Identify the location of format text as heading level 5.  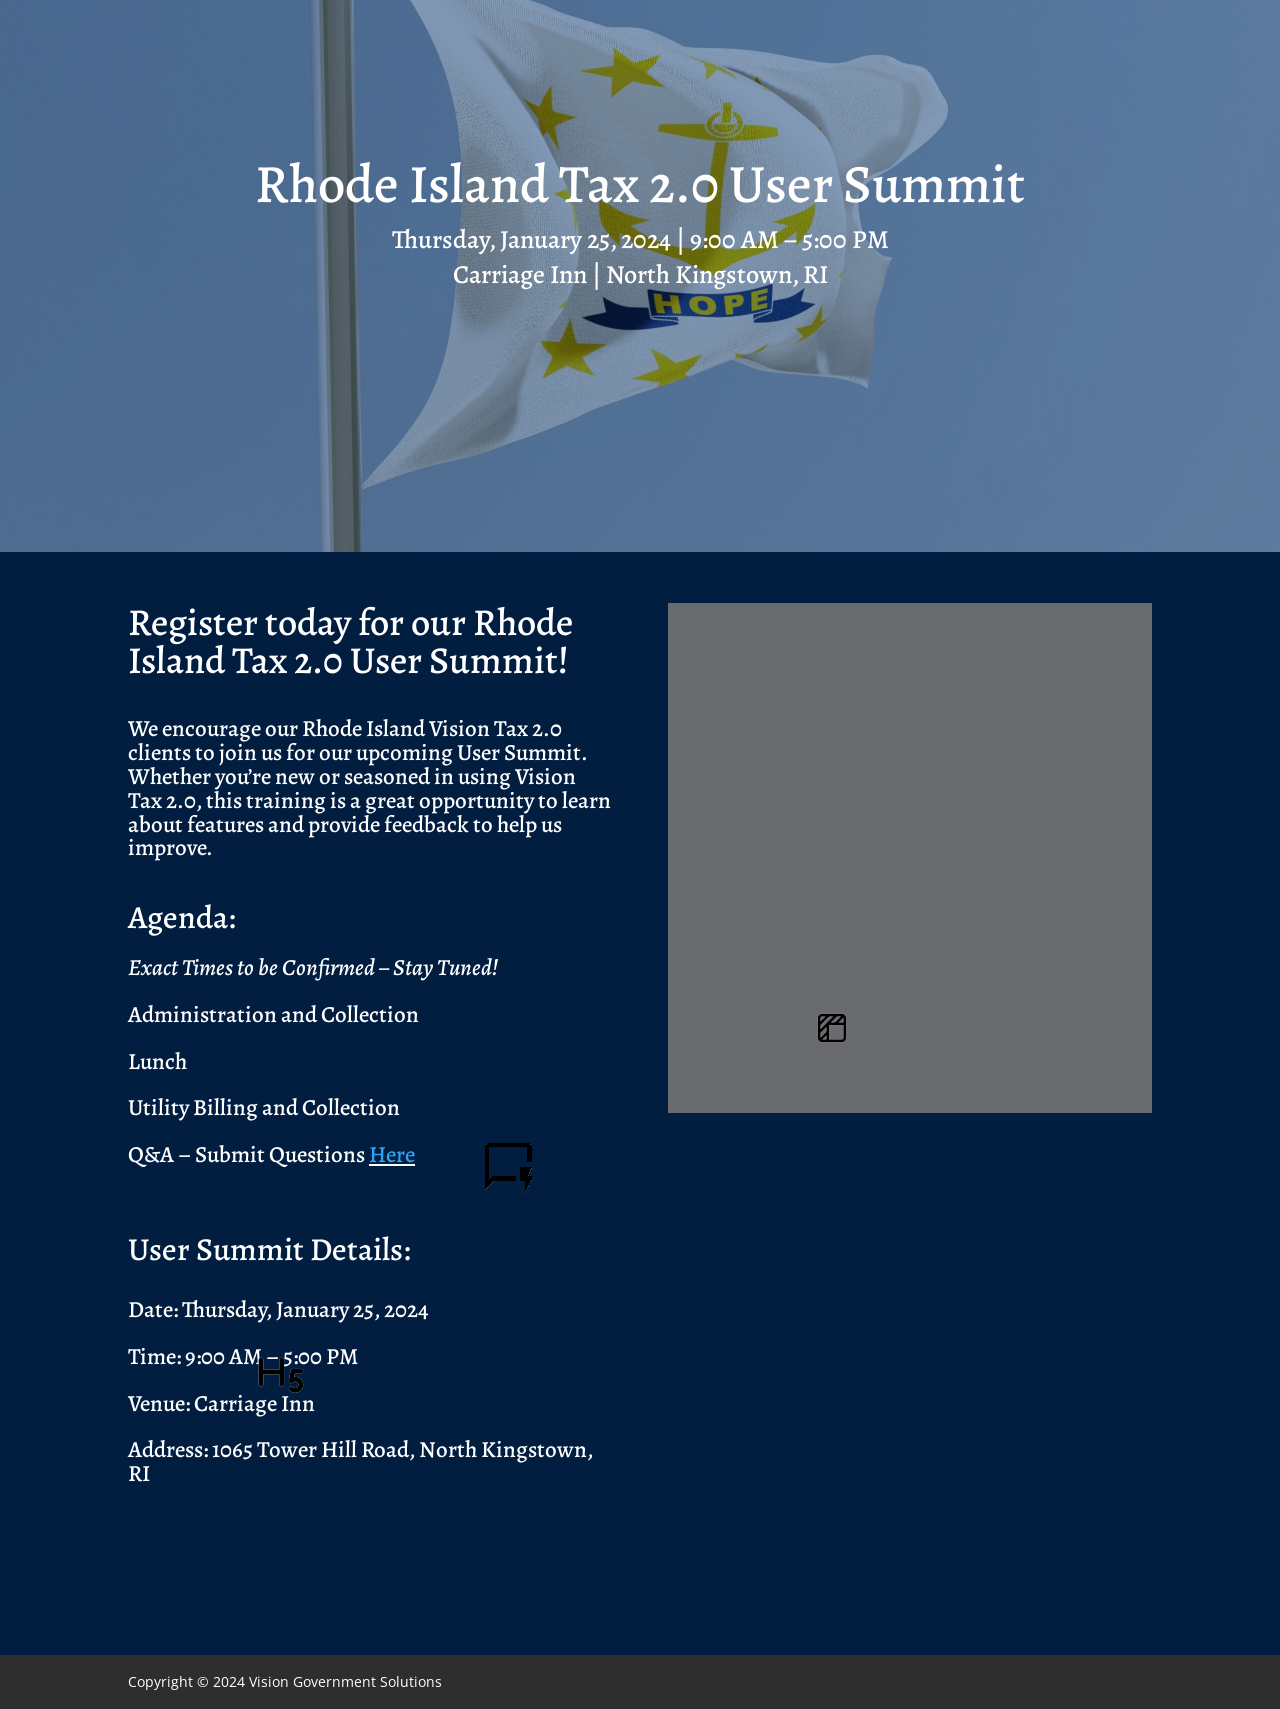
(278, 1374).